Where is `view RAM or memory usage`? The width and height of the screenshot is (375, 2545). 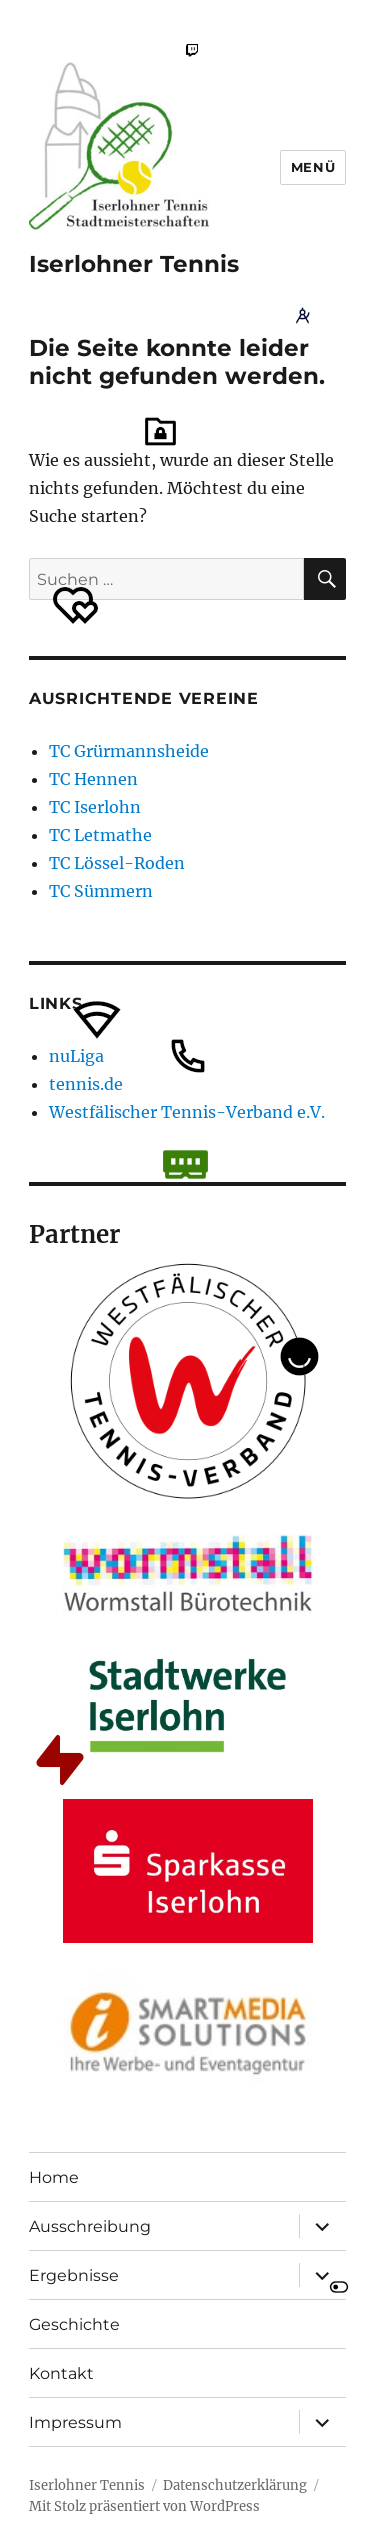 view RAM or memory usage is located at coordinates (185, 1164).